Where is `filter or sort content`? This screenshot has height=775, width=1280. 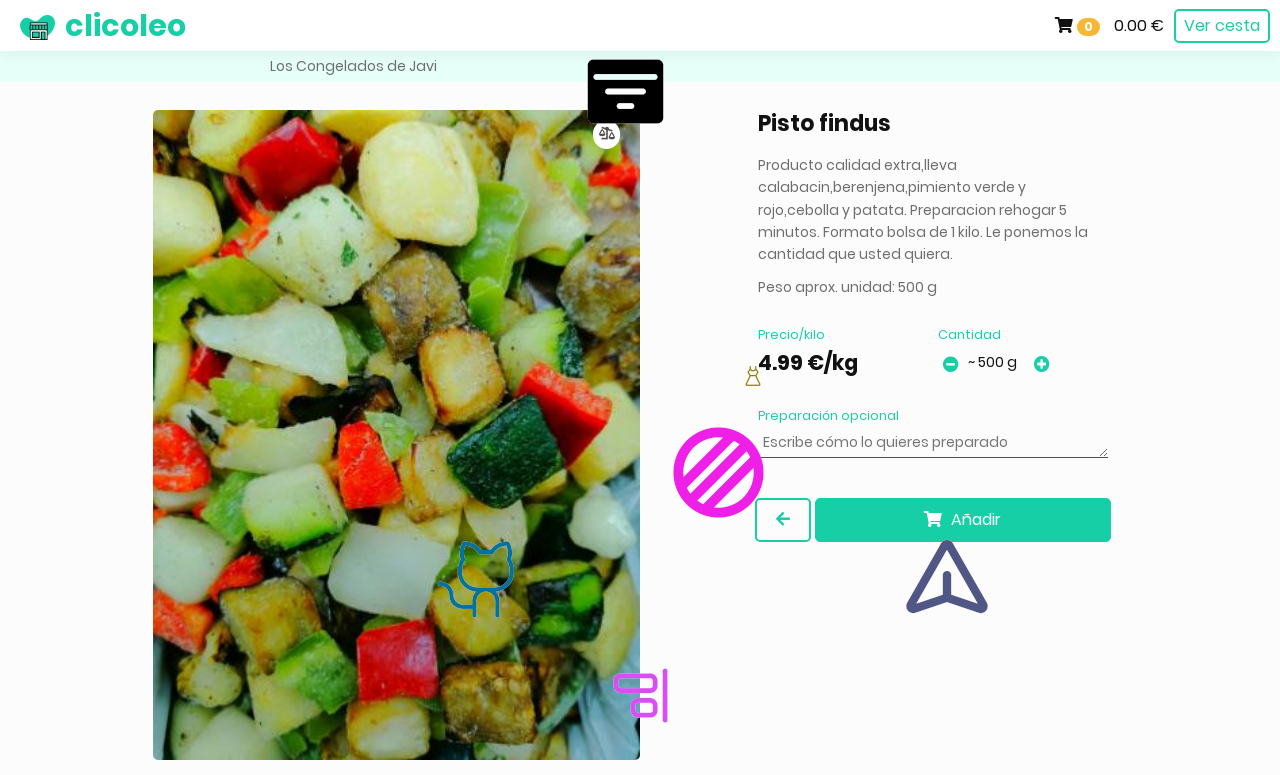 filter or sort content is located at coordinates (625, 91).